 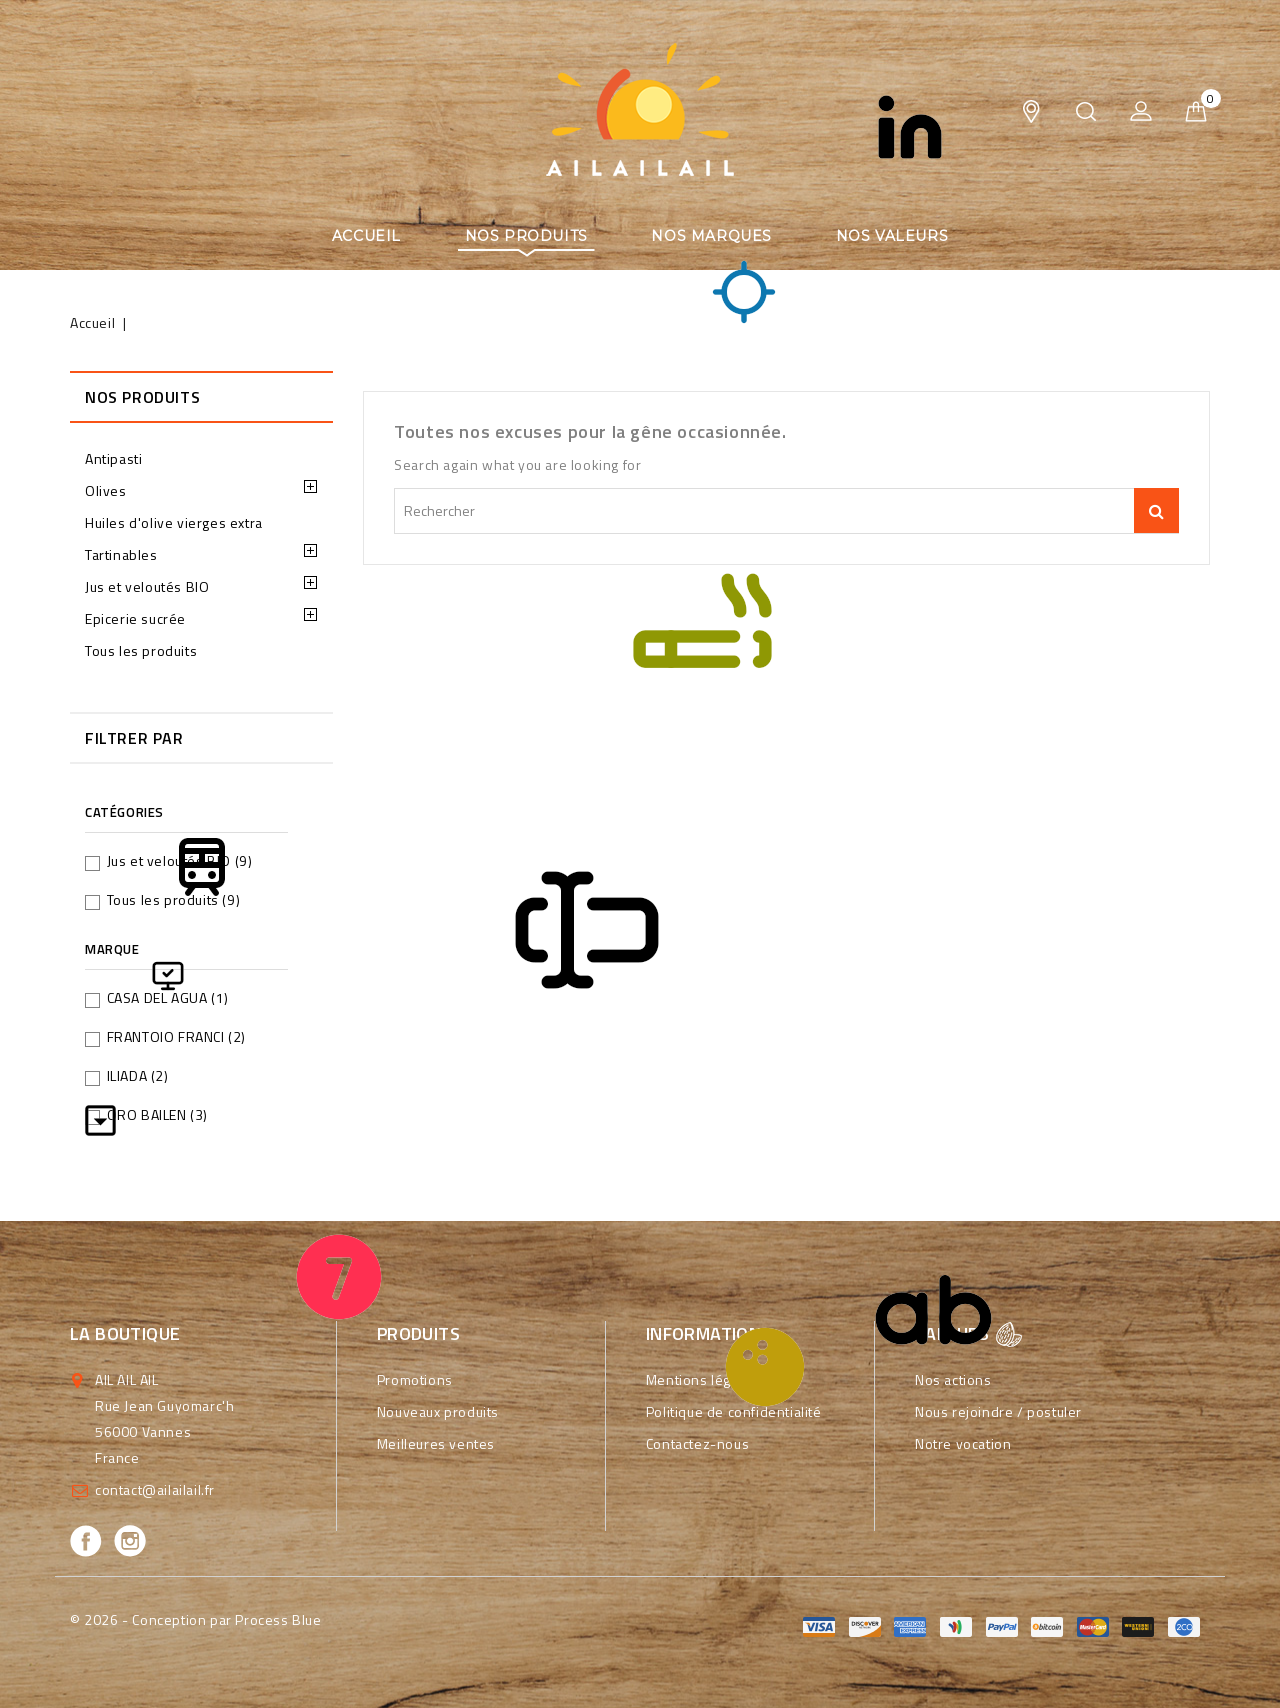 I want to click on system check passed or monitor verified, so click(x=168, y=976).